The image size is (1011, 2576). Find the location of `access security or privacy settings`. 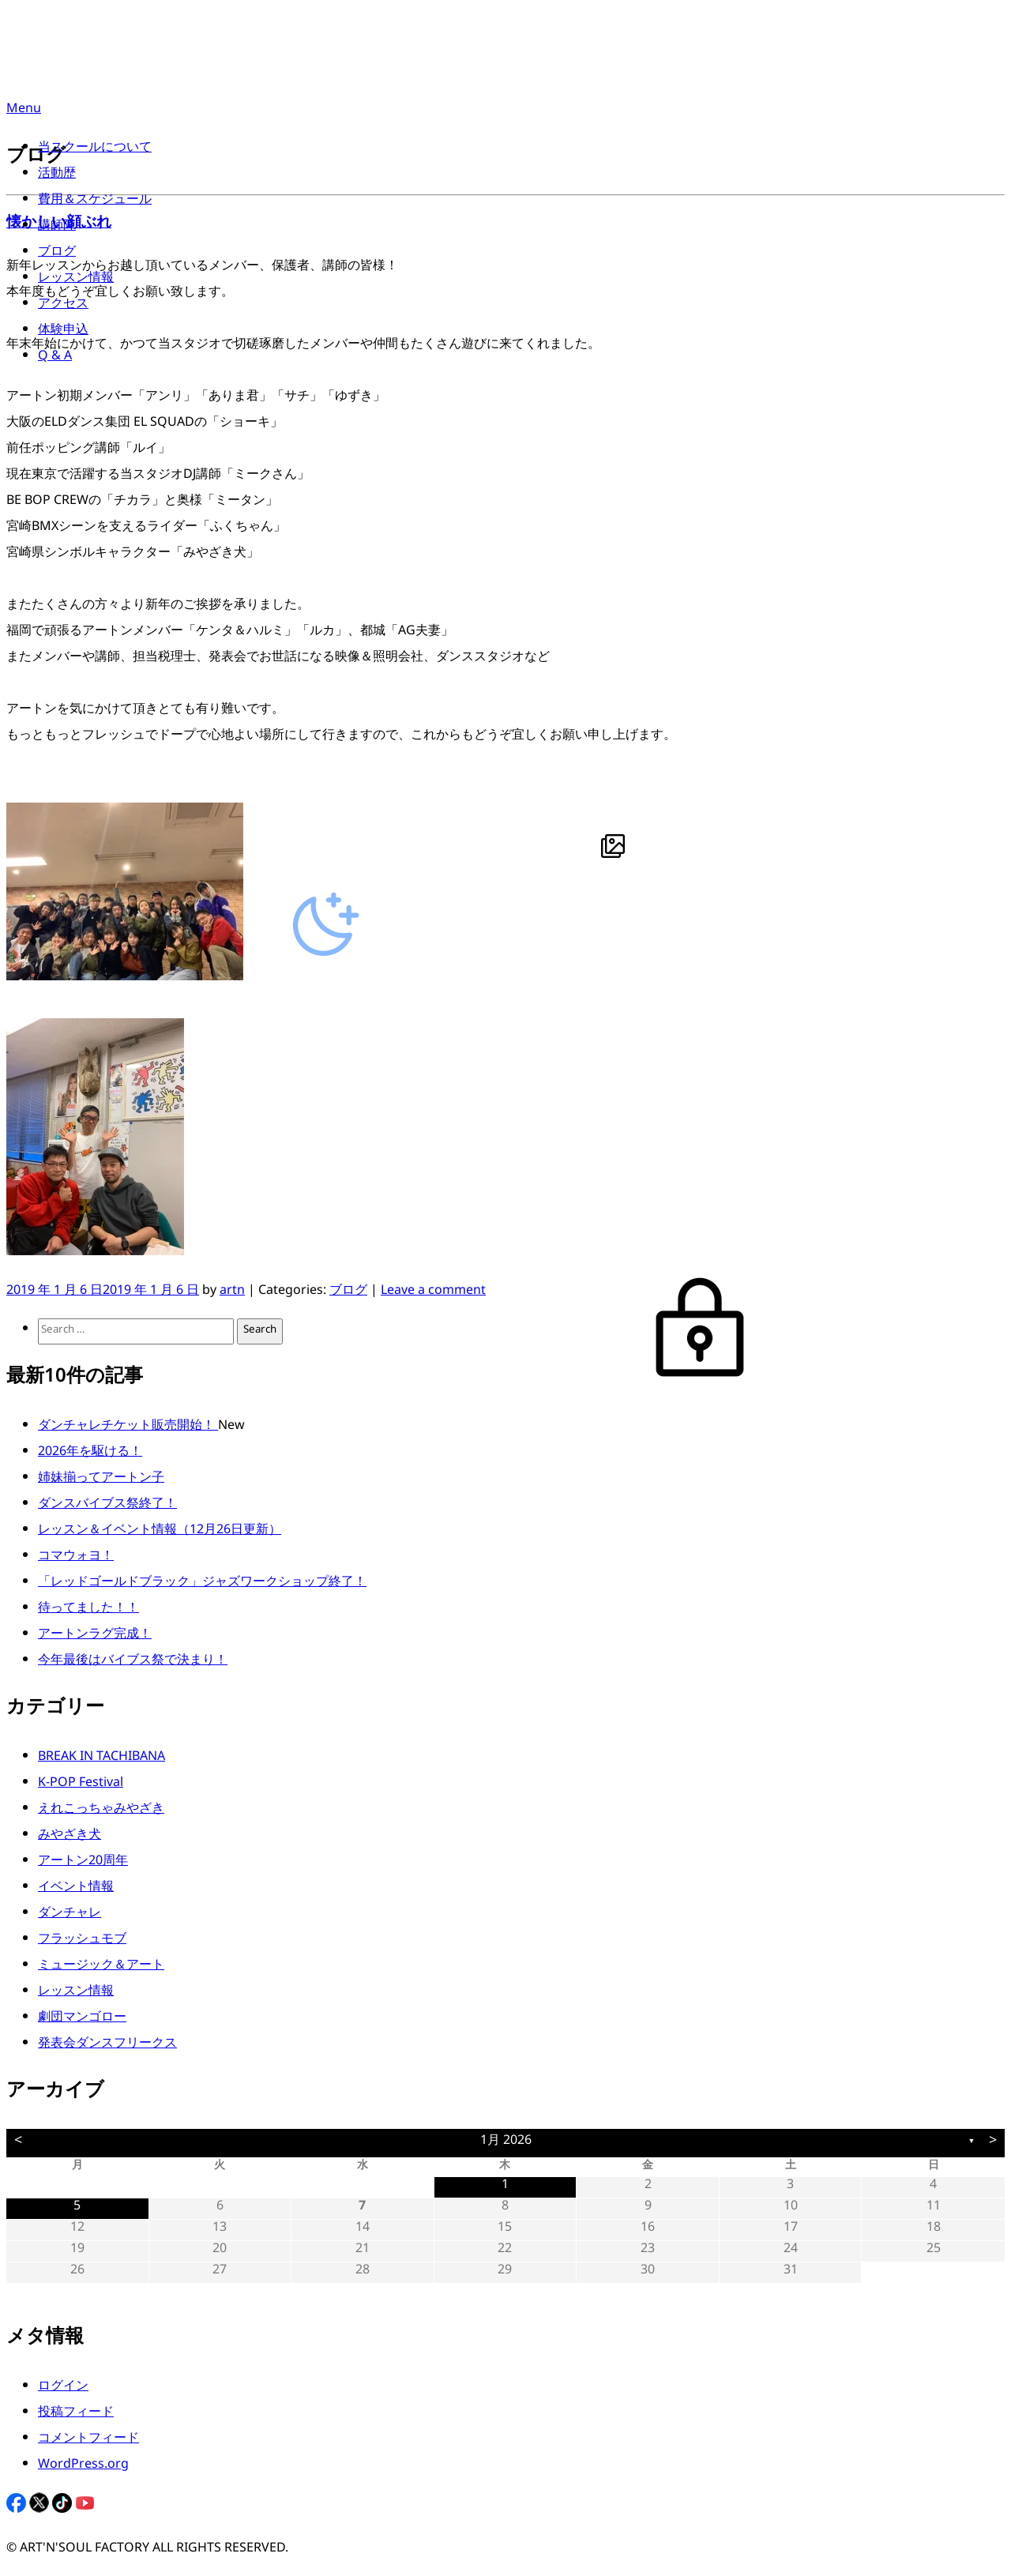

access security or privacy settings is located at coordinates (700, 1333).